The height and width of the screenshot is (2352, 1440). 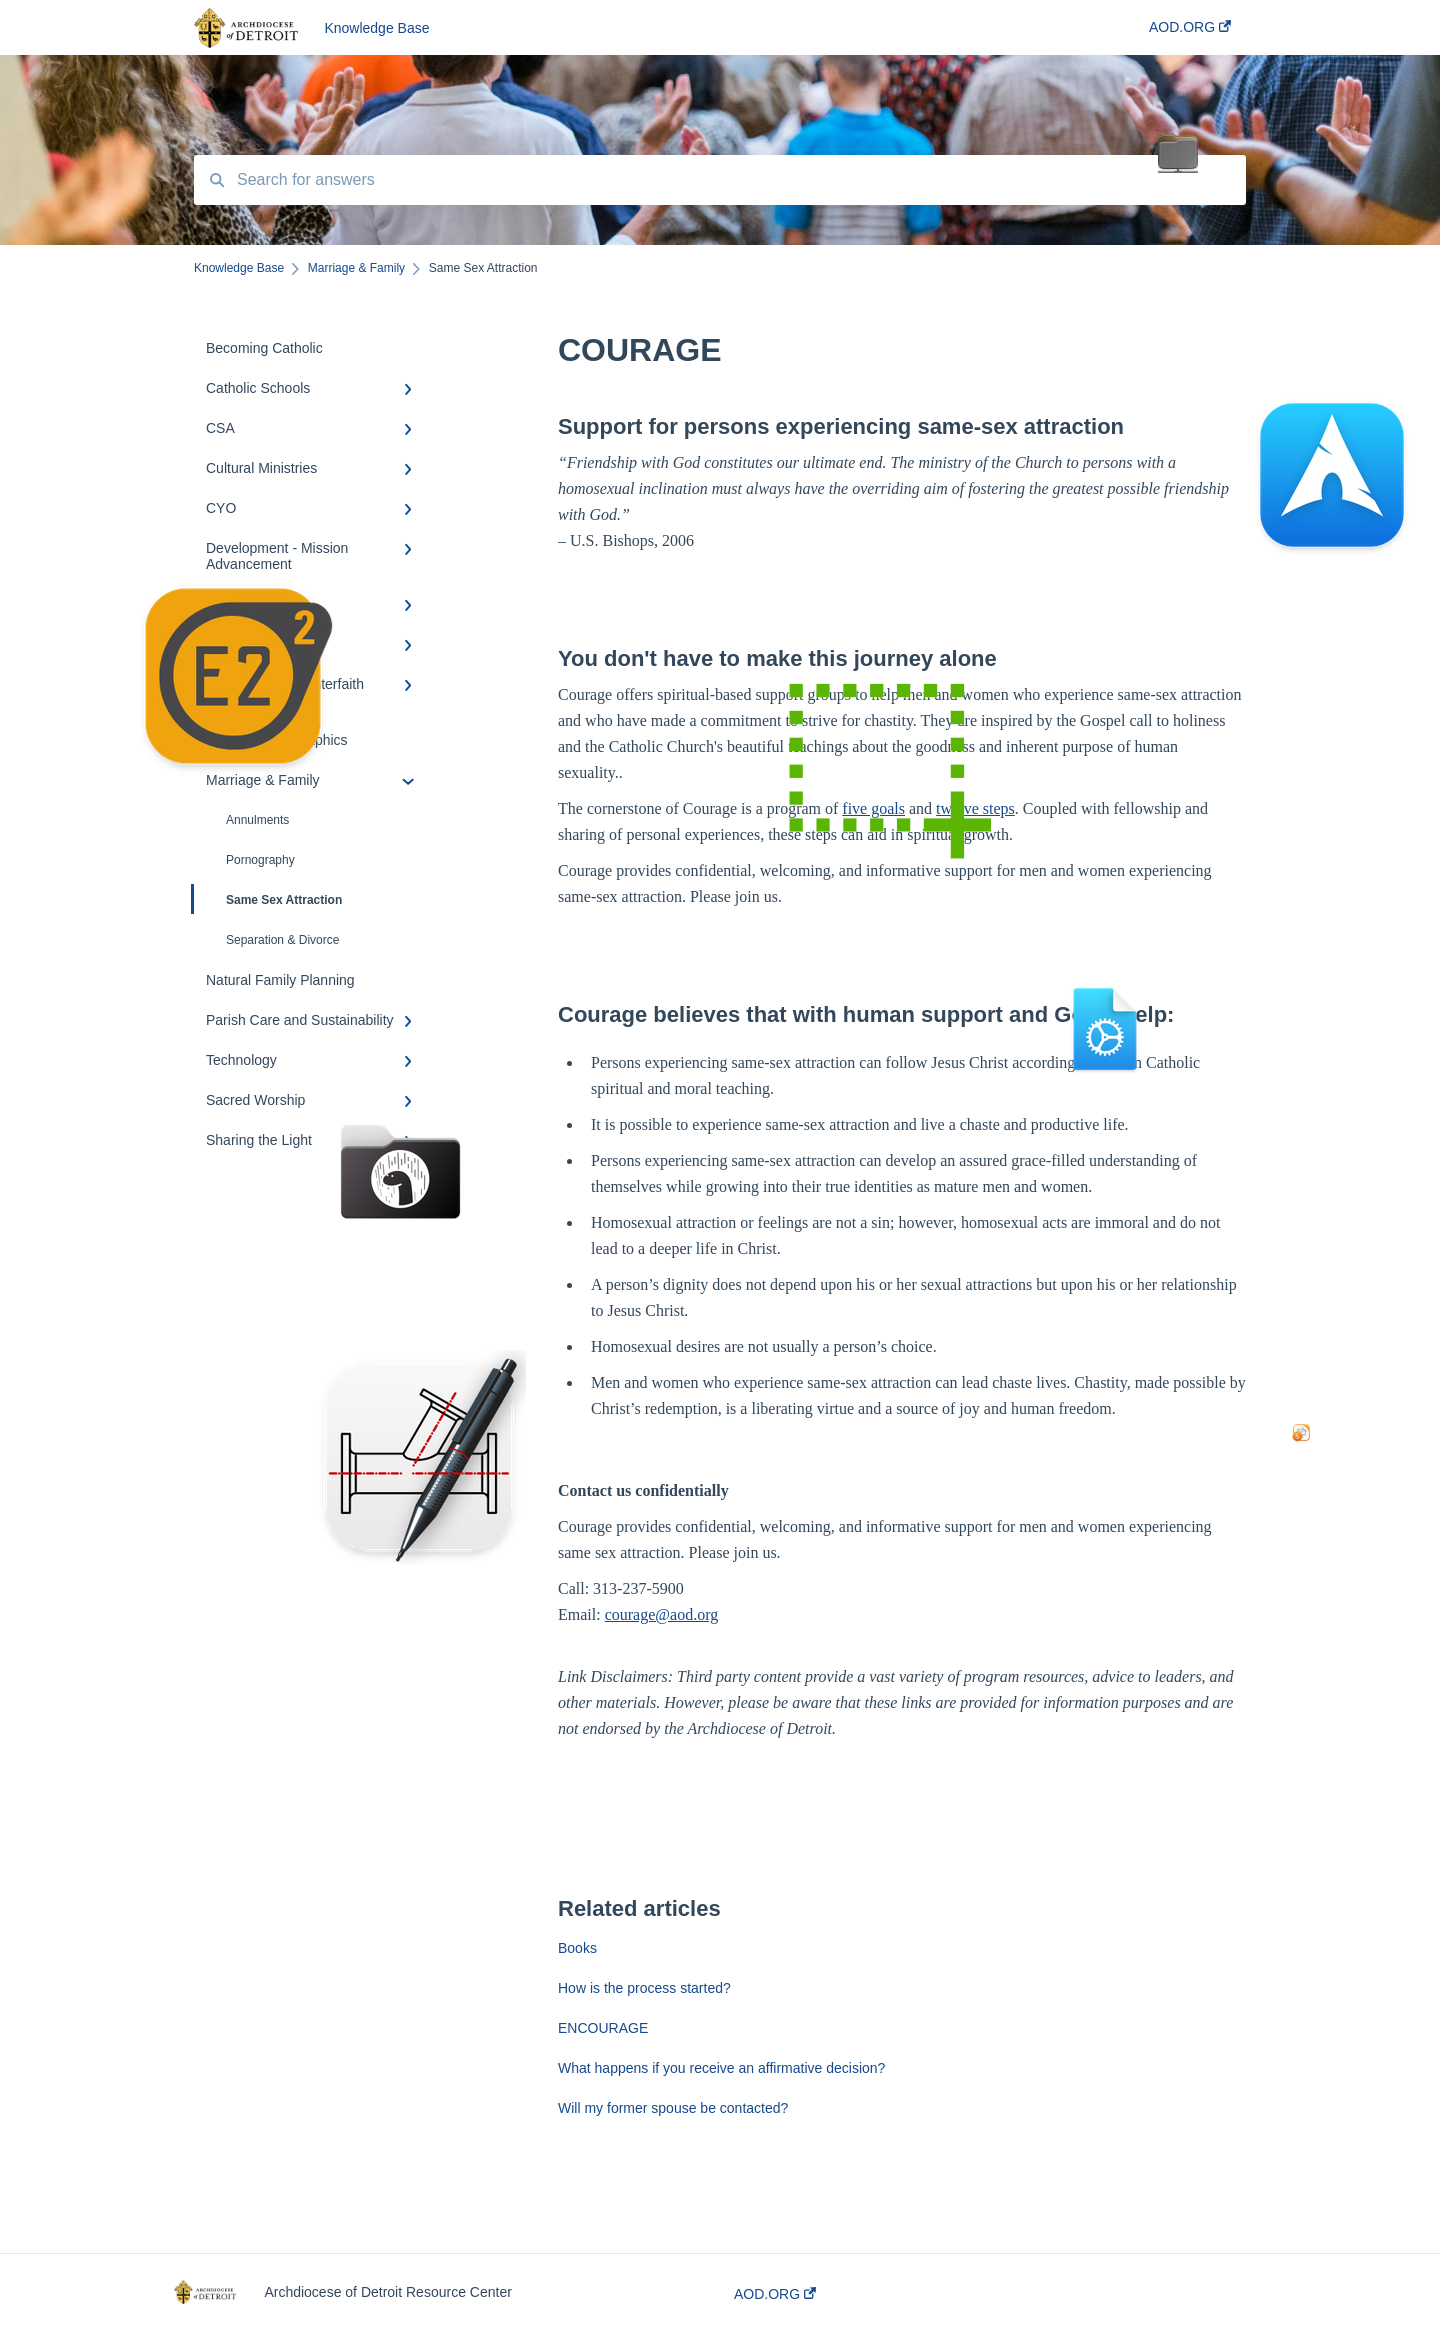 What do you see at coordinates (233, 676) in the screenshot?
I see `launch Half-Life 2: Episode 2` at bounding box center [233, 676].